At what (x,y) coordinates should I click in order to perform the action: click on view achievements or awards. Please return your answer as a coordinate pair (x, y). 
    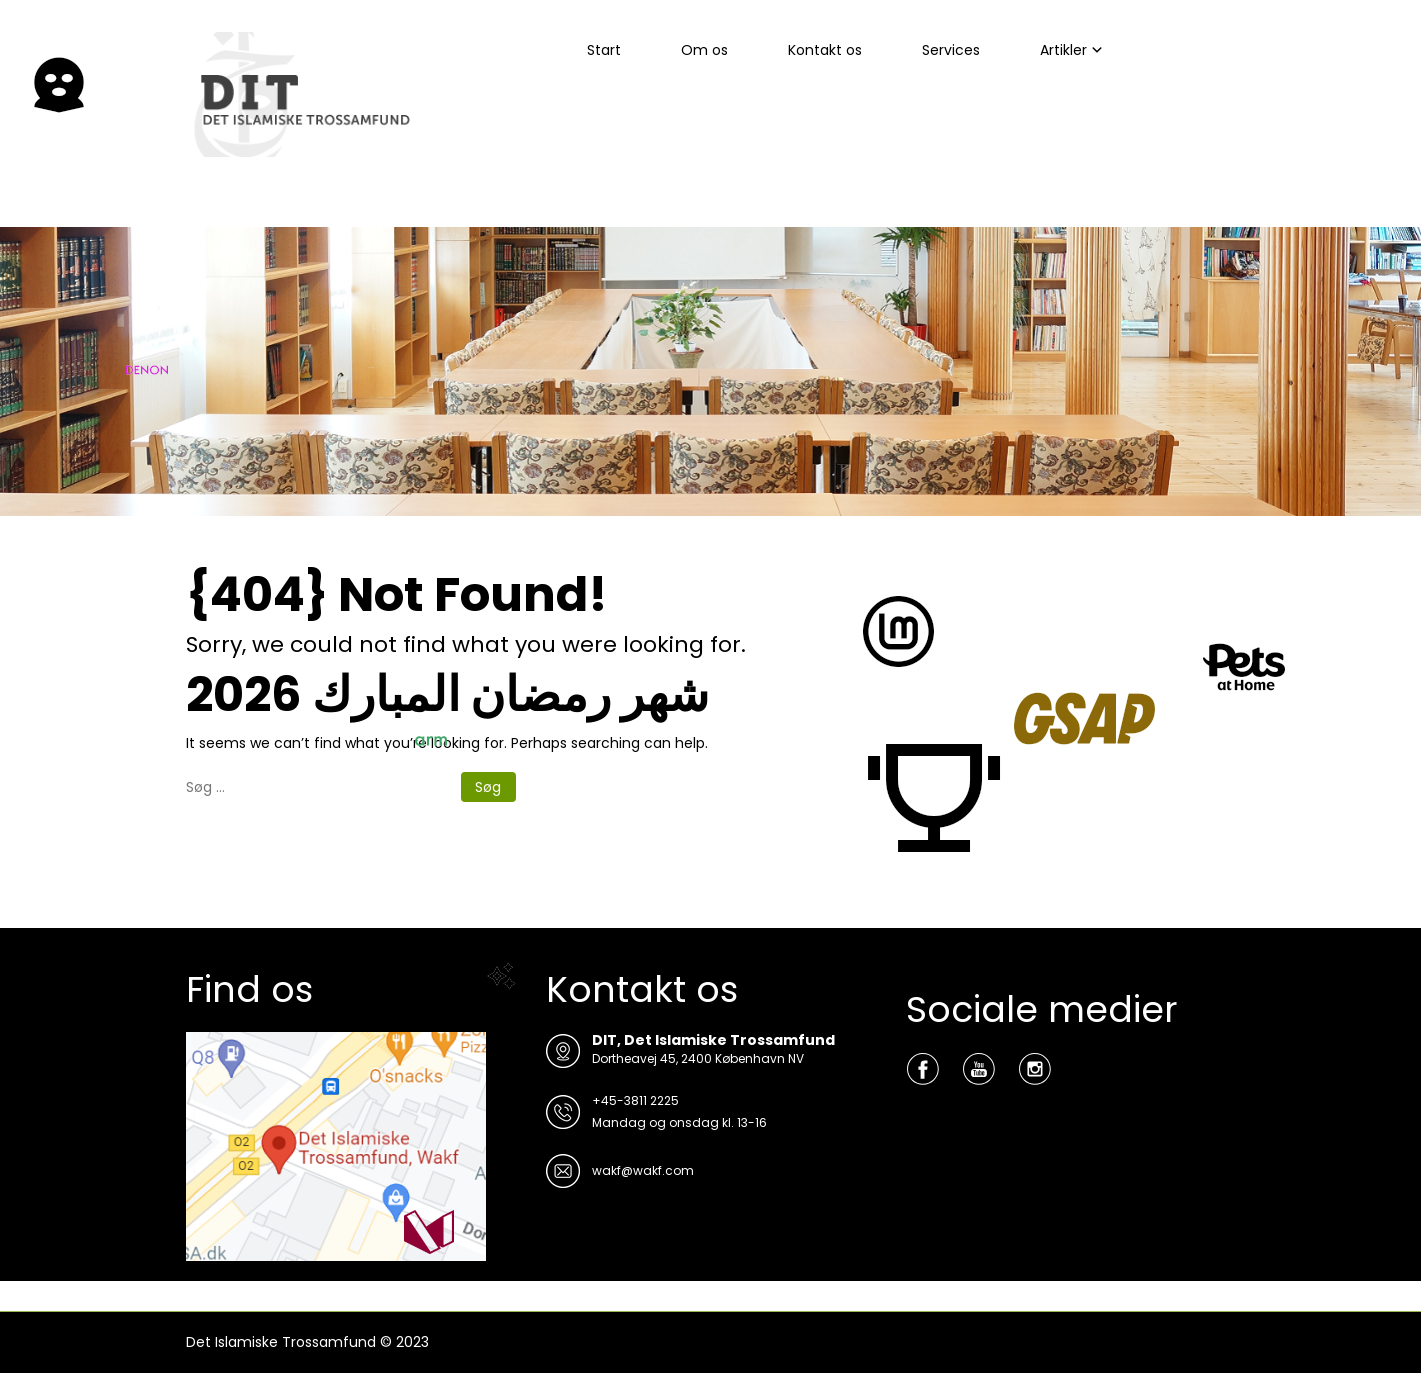
    Looking at the image, I should click on (934, 798).